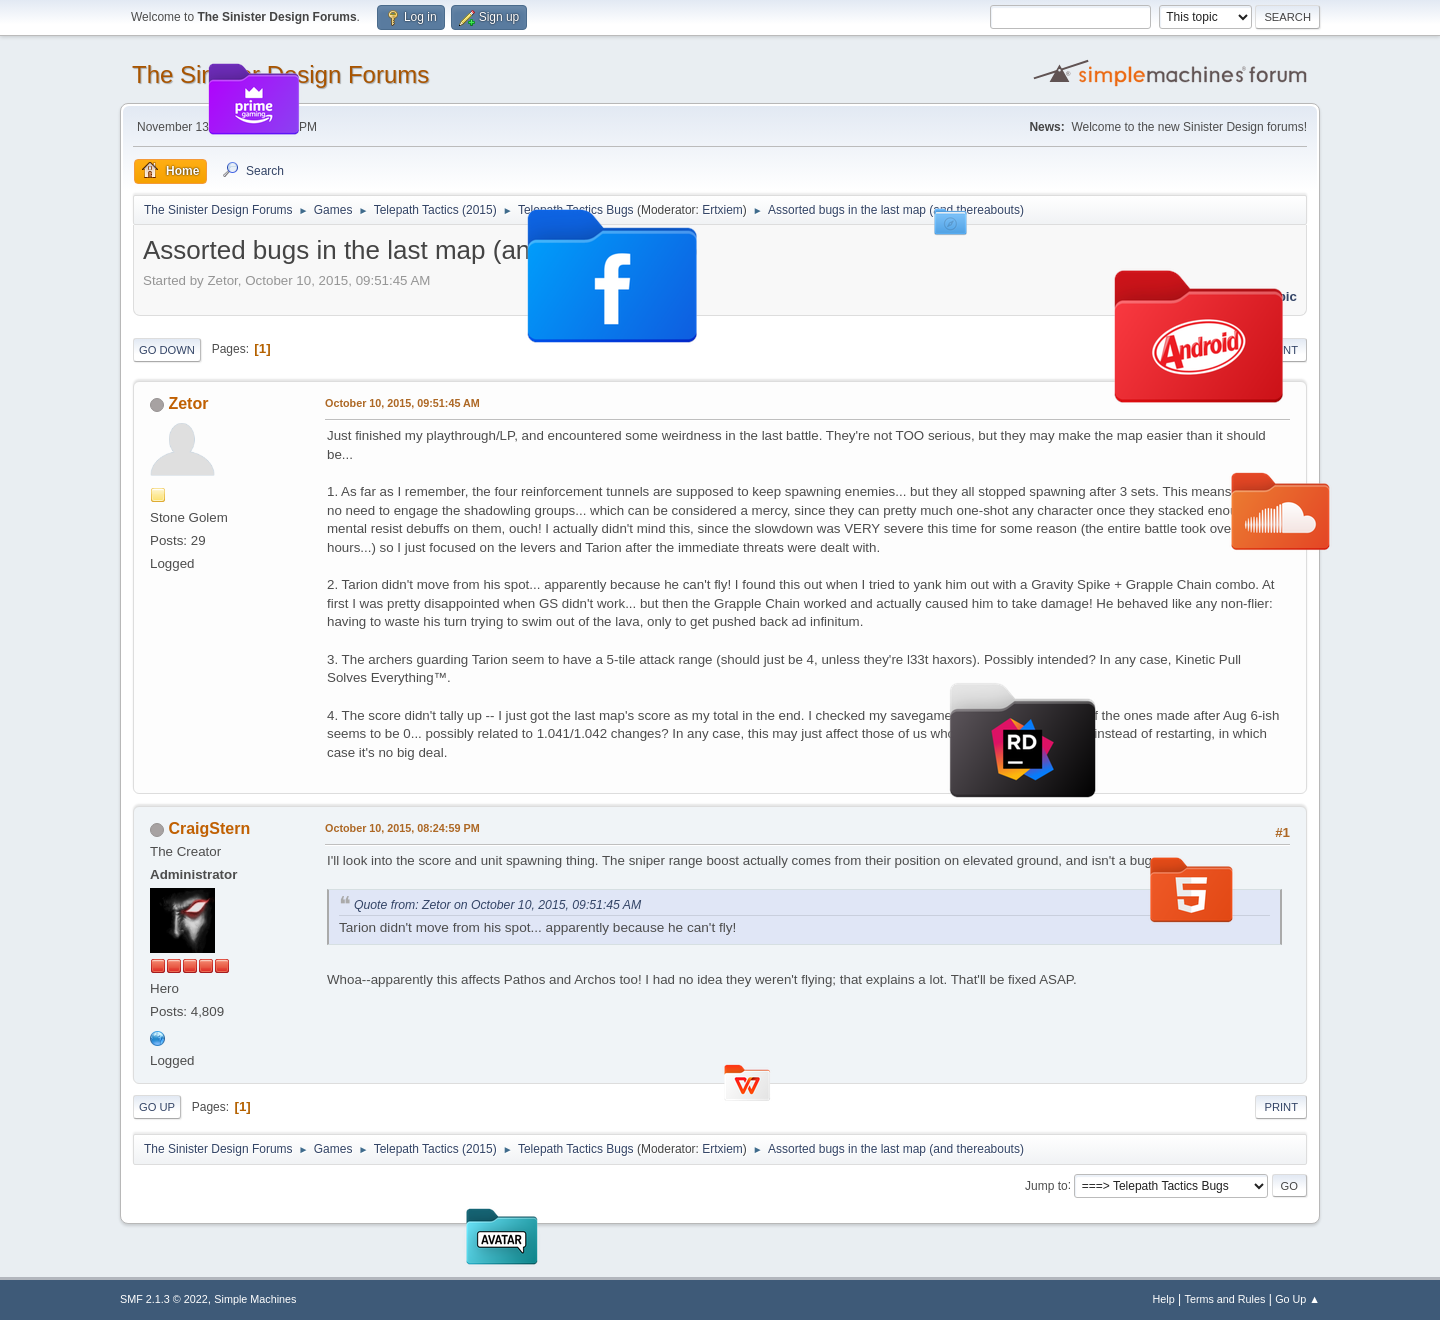 The image size is (1440, 1320). Describe the element at coordinates (1191, 892) in the screenshot. I see `open folder containing HTML files` at that location.